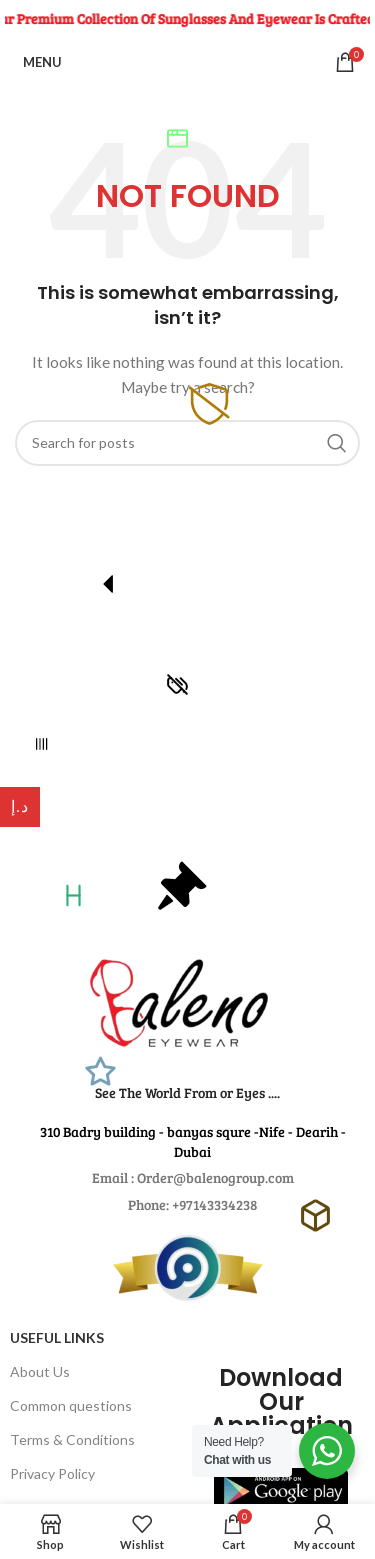  I want to click on indicates a count or tally of four, so click(42, 744).